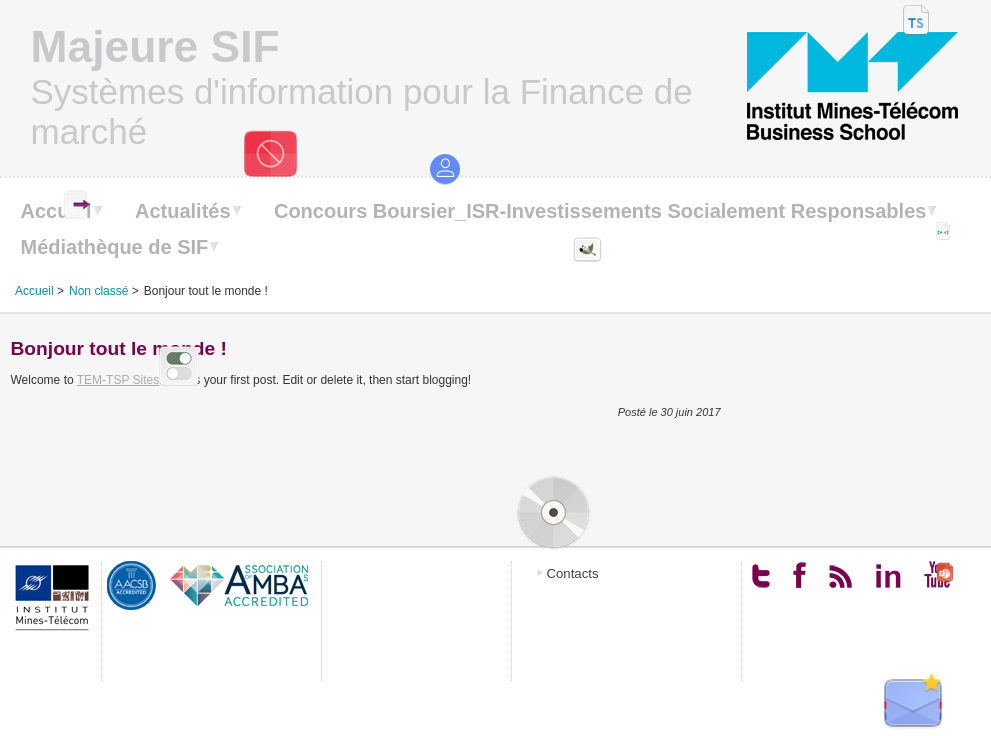 This screenshot has height=736, width=991. What do you see at coordinates (553, 512) in the screenshot?
I see `access CD/DVD drive or optical media` at bounding box center [553, 512].